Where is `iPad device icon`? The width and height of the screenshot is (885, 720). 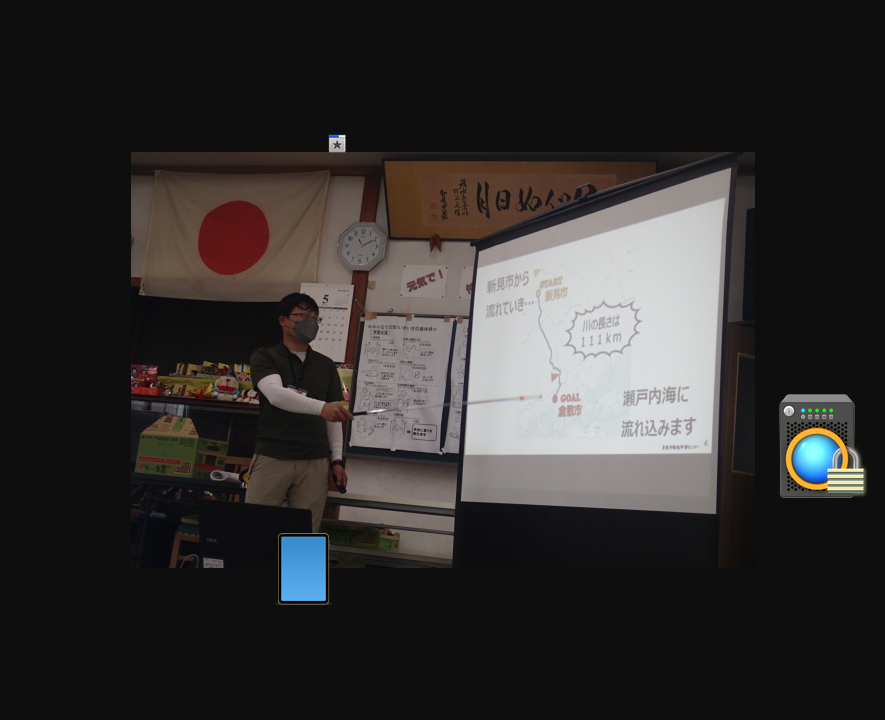
iPad device icon is located at coordinates (303, 569).